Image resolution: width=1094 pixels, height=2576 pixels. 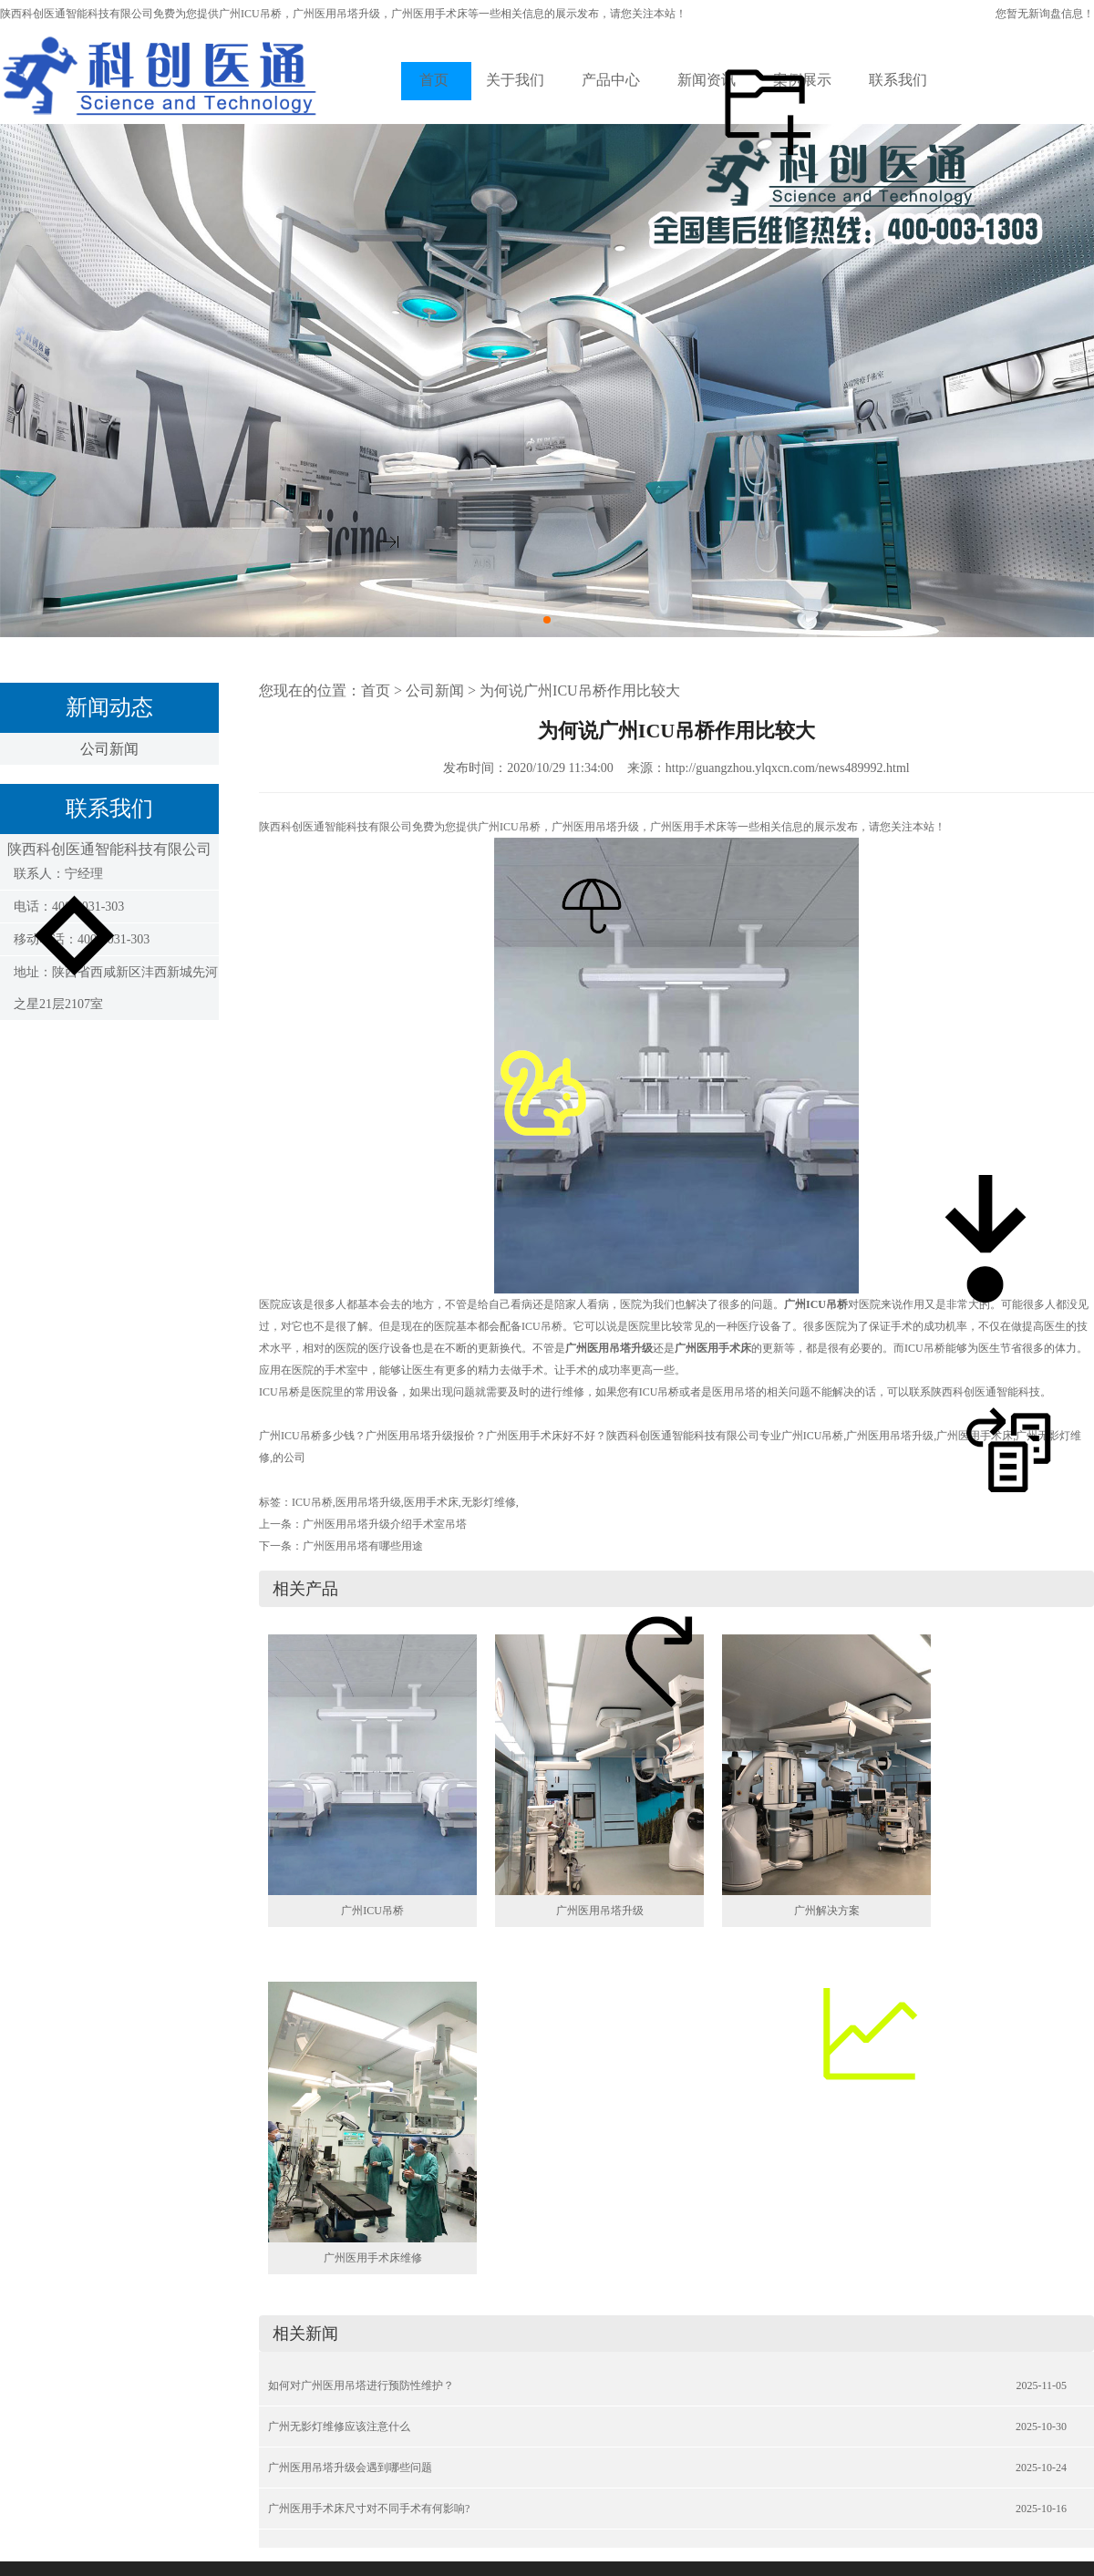 I want to click on view weather protection or rain forecast, so click(x=592, y=906).